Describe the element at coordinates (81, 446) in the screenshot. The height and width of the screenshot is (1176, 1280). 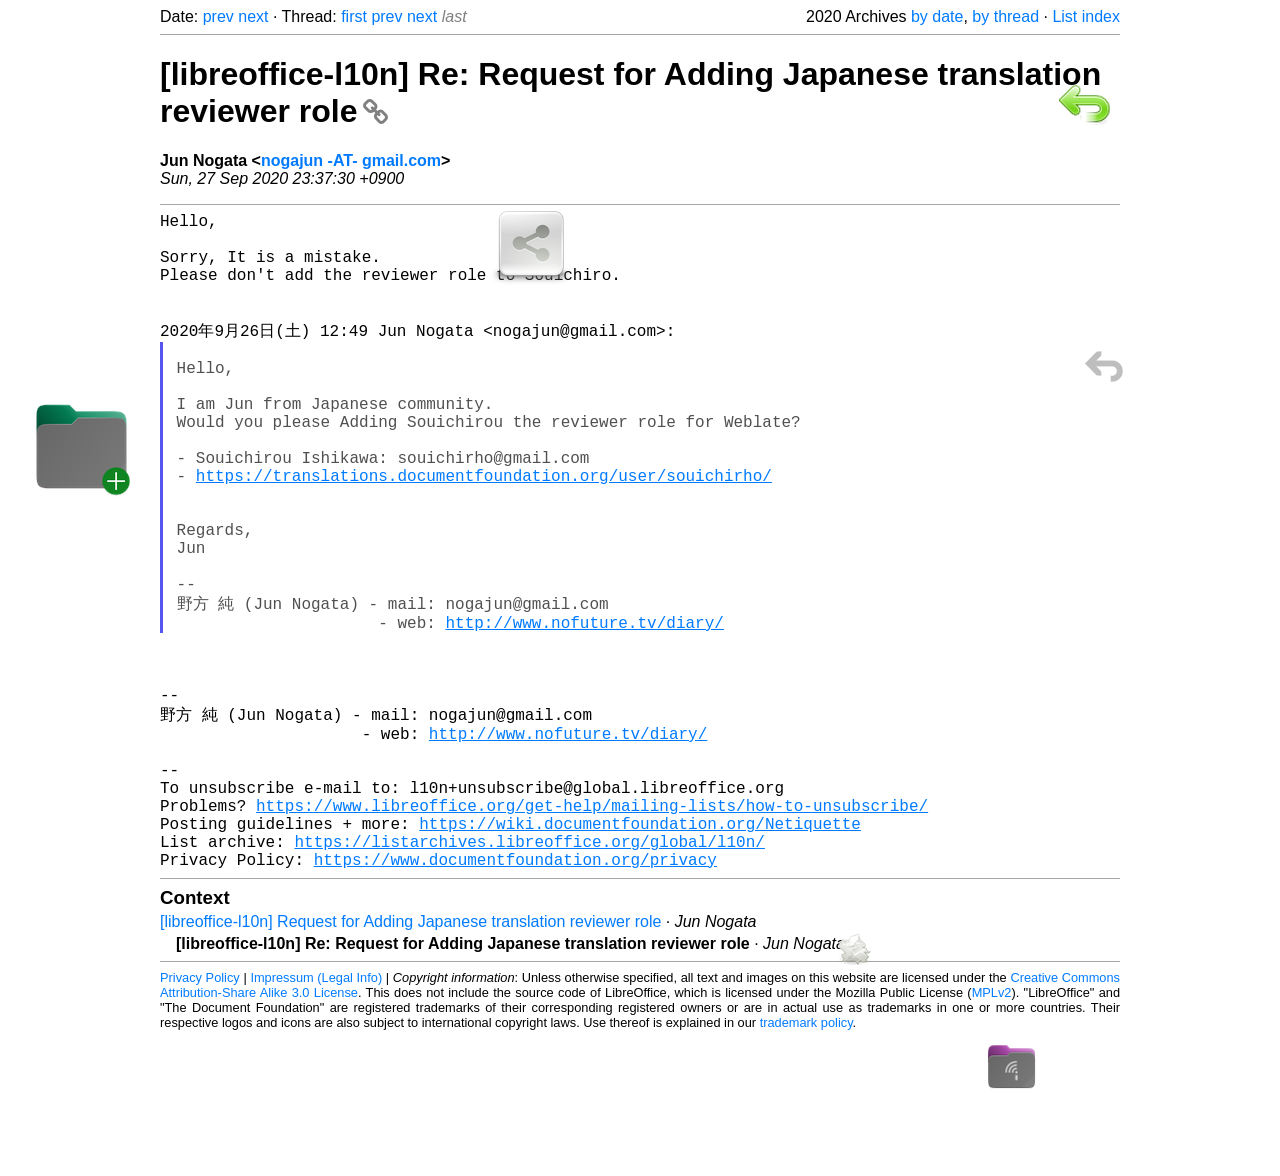
I see `create a new folder` at that location.